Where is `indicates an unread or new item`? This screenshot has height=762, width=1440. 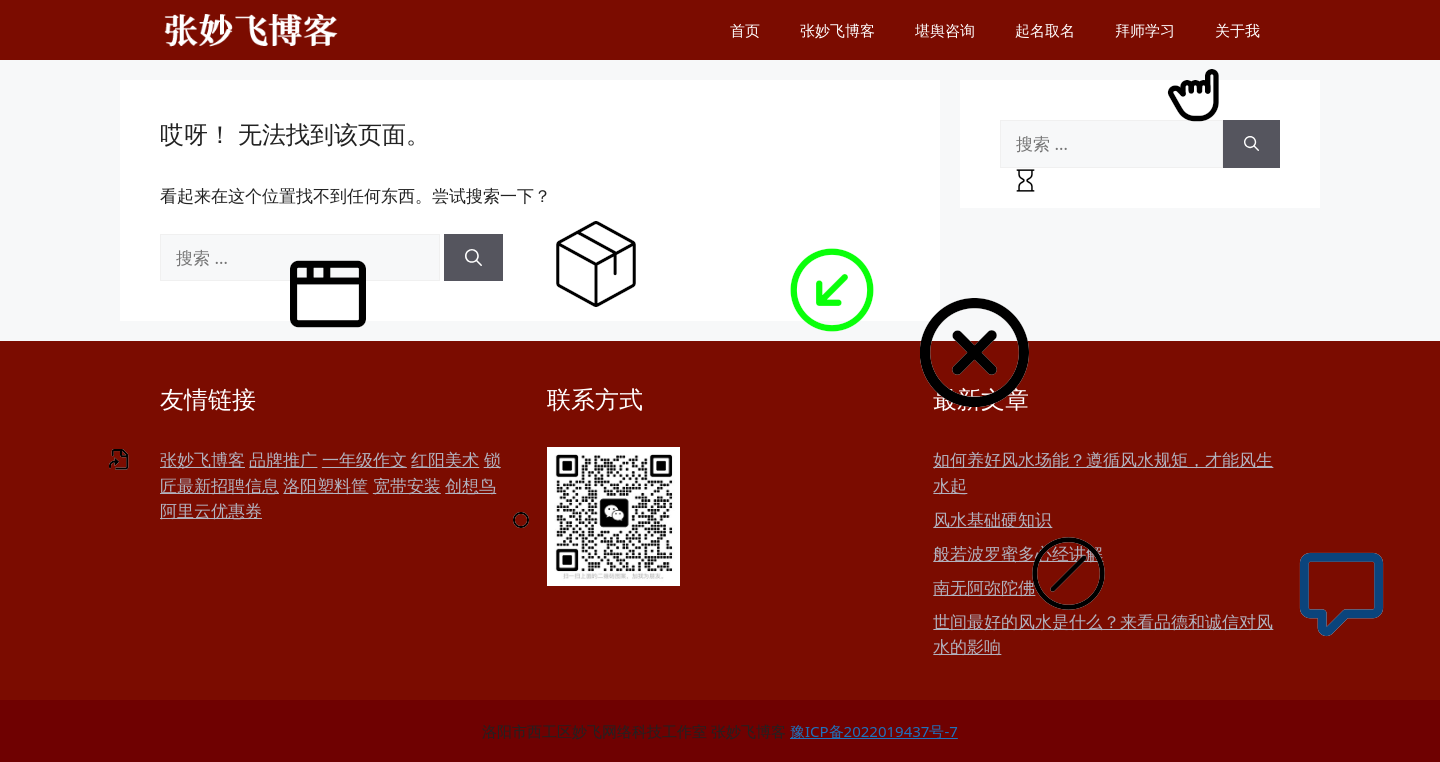
indicates an unread or new item is located at coordinates (521, 520).